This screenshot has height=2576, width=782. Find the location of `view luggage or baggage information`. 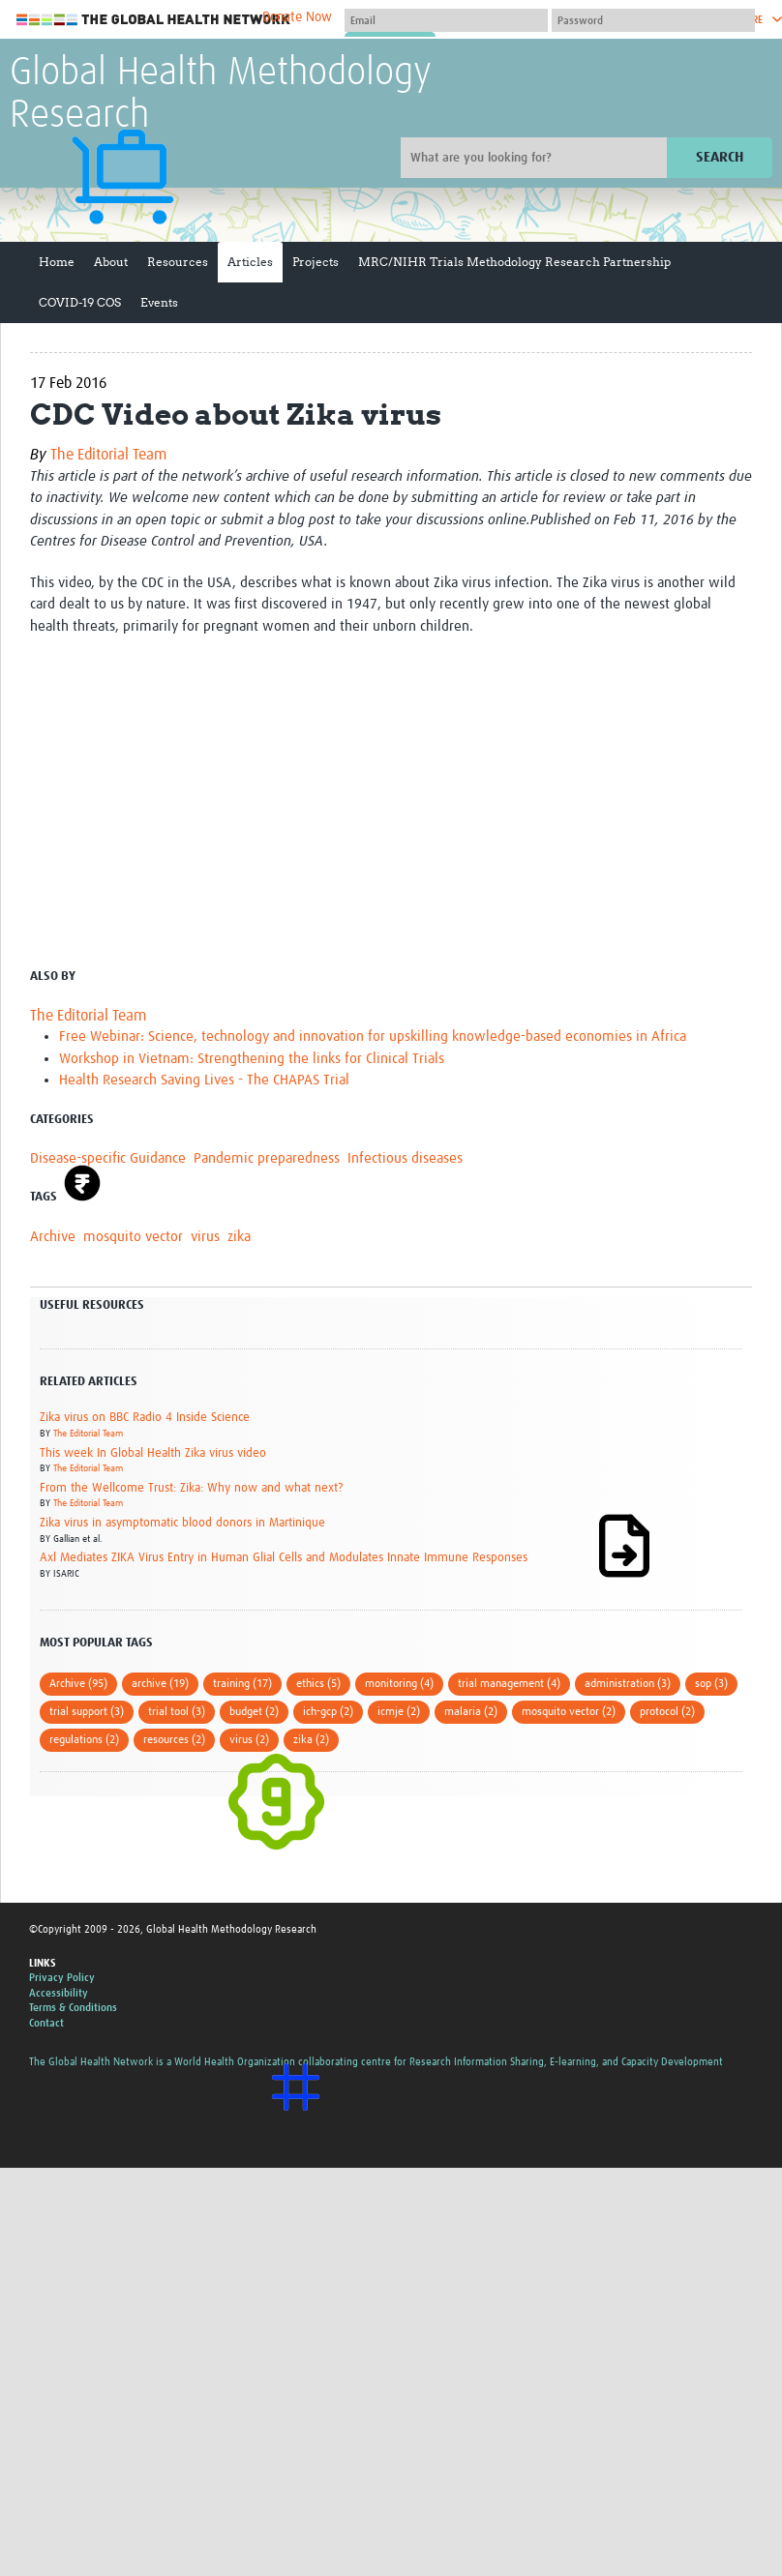

view luggage or baggage information is located at coordinates (121, 175).